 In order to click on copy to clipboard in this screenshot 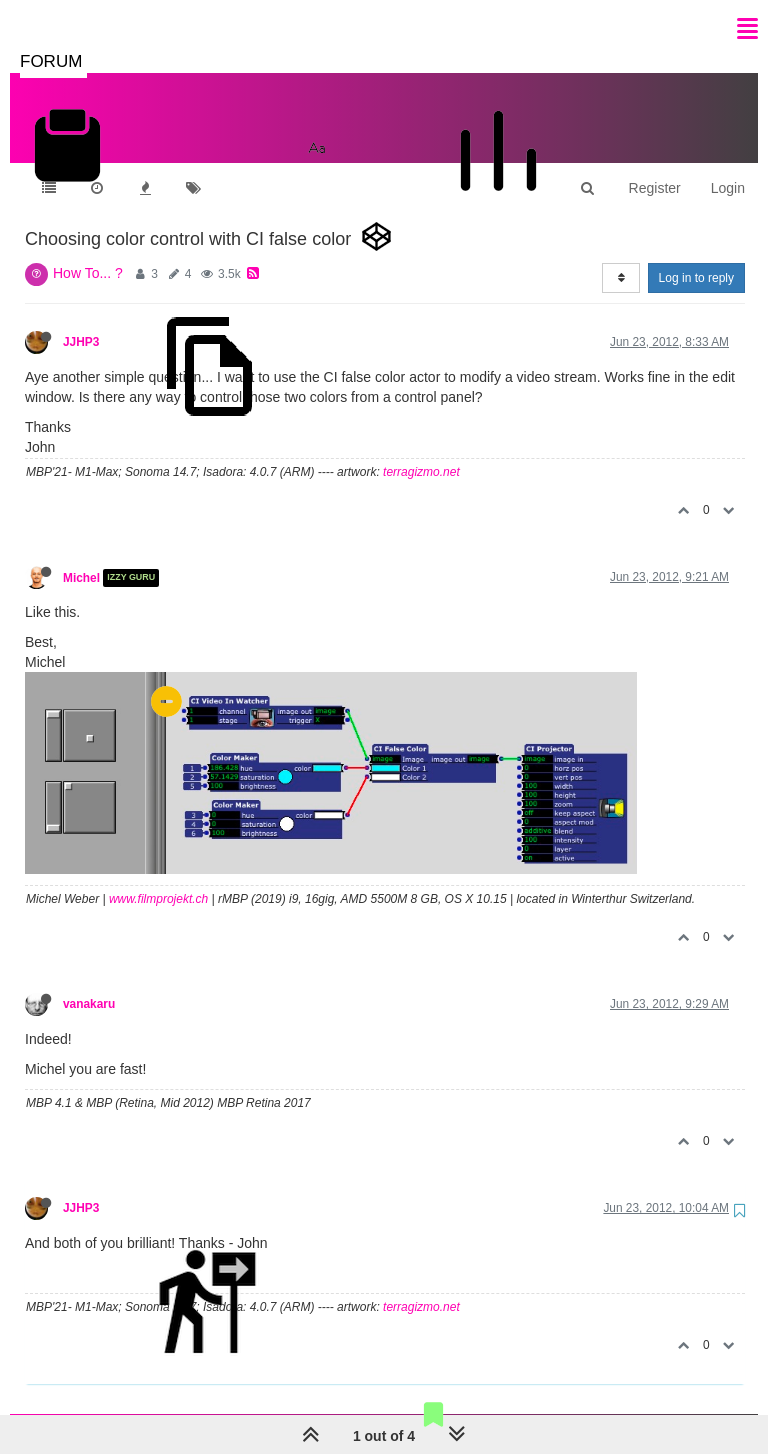, I will do `click(67, 145)`.